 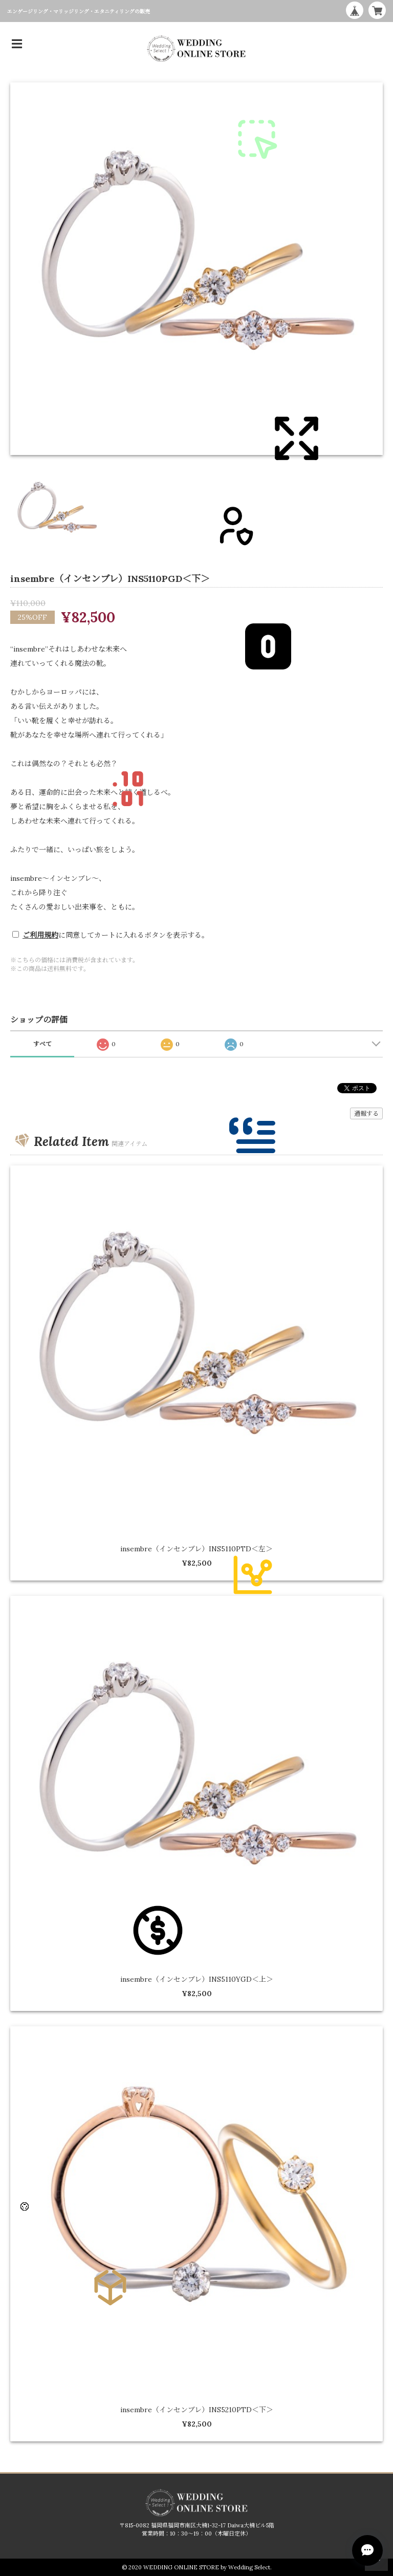 What do you see at coordinates (158, 1930) in the screenshot?
I see `indicates free or no-cost content` at bounding box center [158, 1930].